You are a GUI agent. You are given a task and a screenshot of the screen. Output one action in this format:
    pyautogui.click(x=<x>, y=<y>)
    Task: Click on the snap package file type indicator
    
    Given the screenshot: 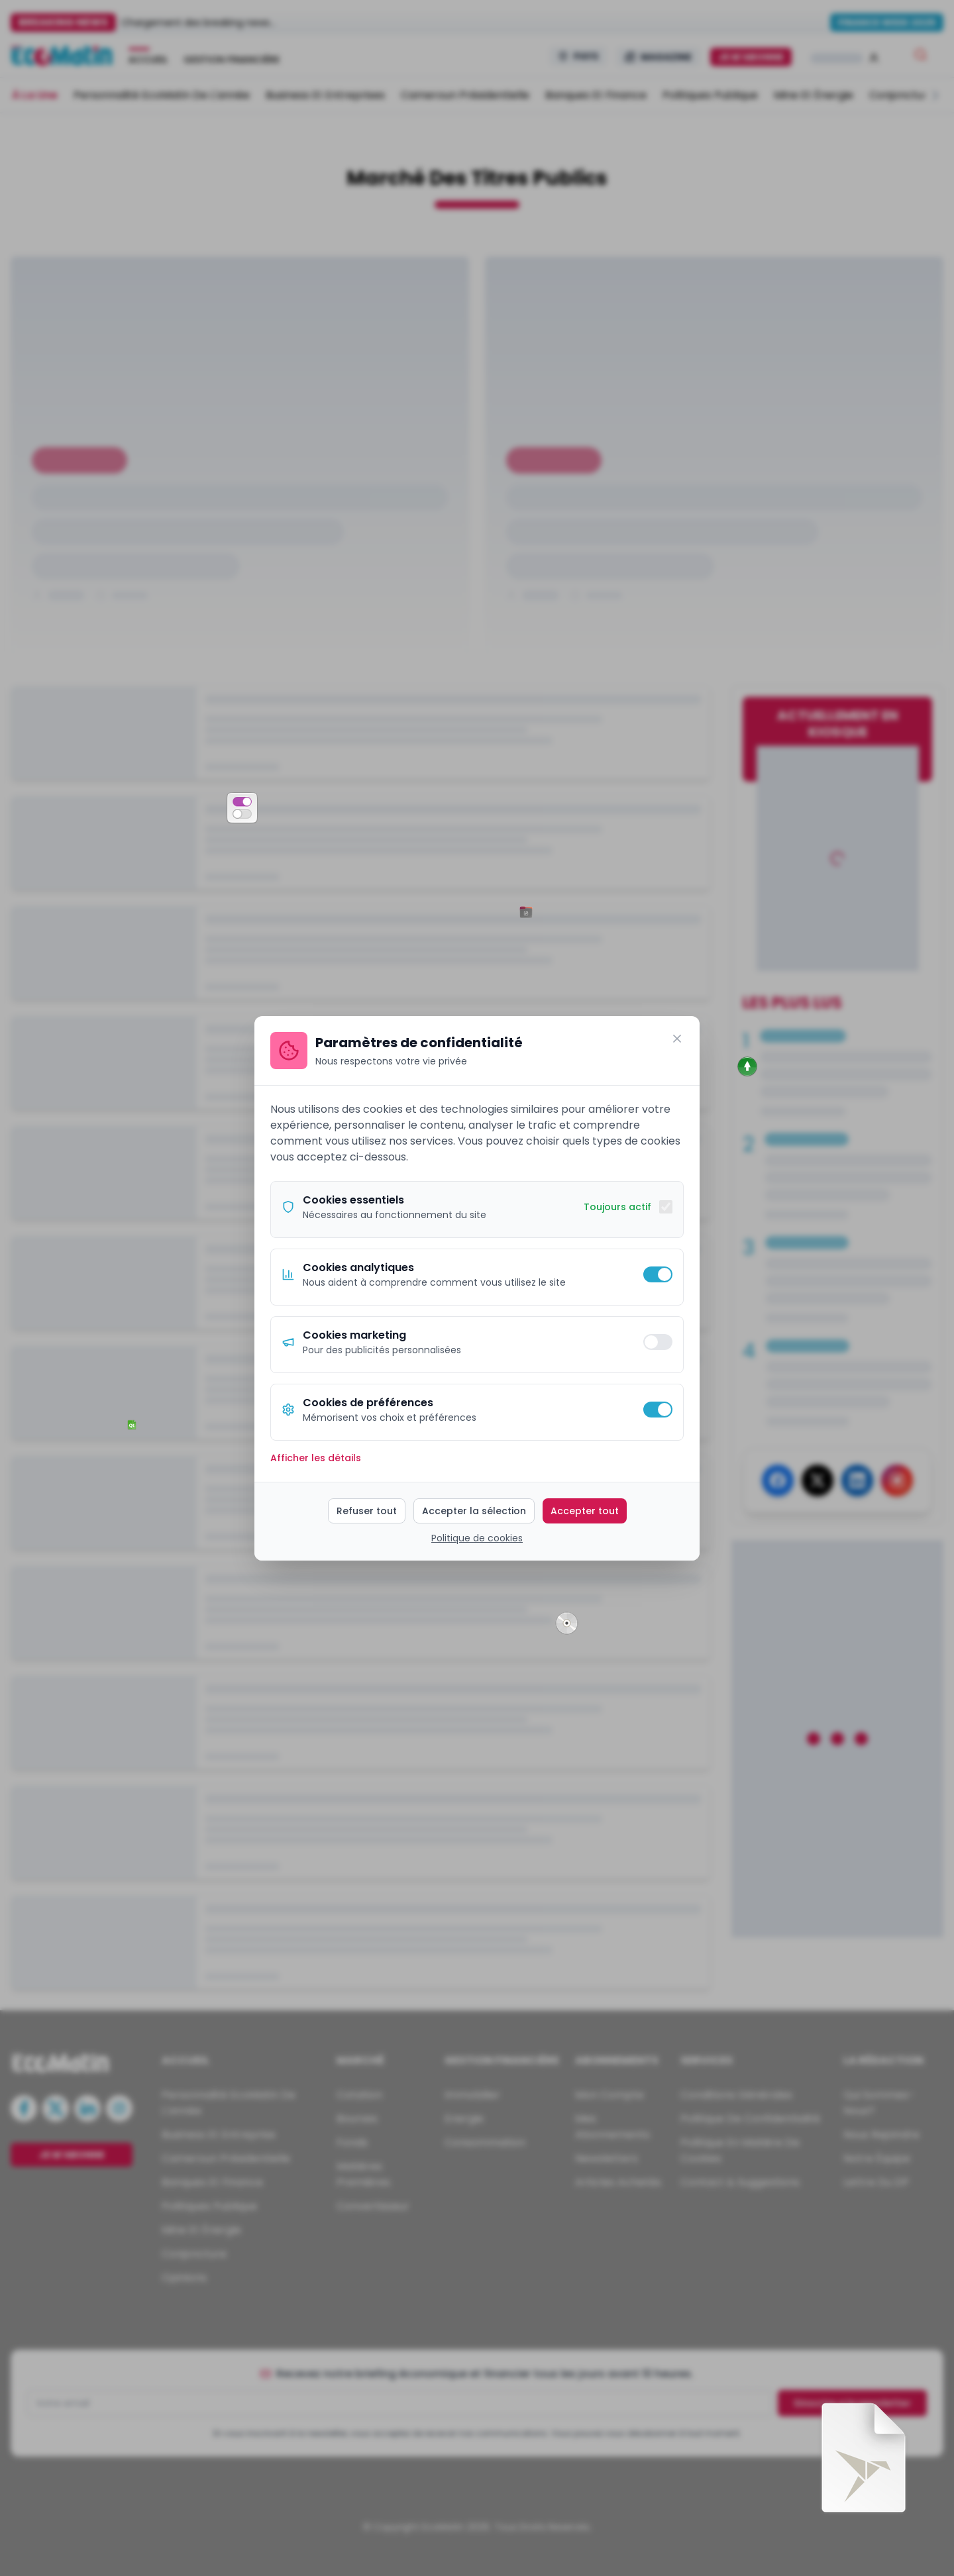 What is the action you would take?
    pyautogui.click(x=863, y=2459)
    